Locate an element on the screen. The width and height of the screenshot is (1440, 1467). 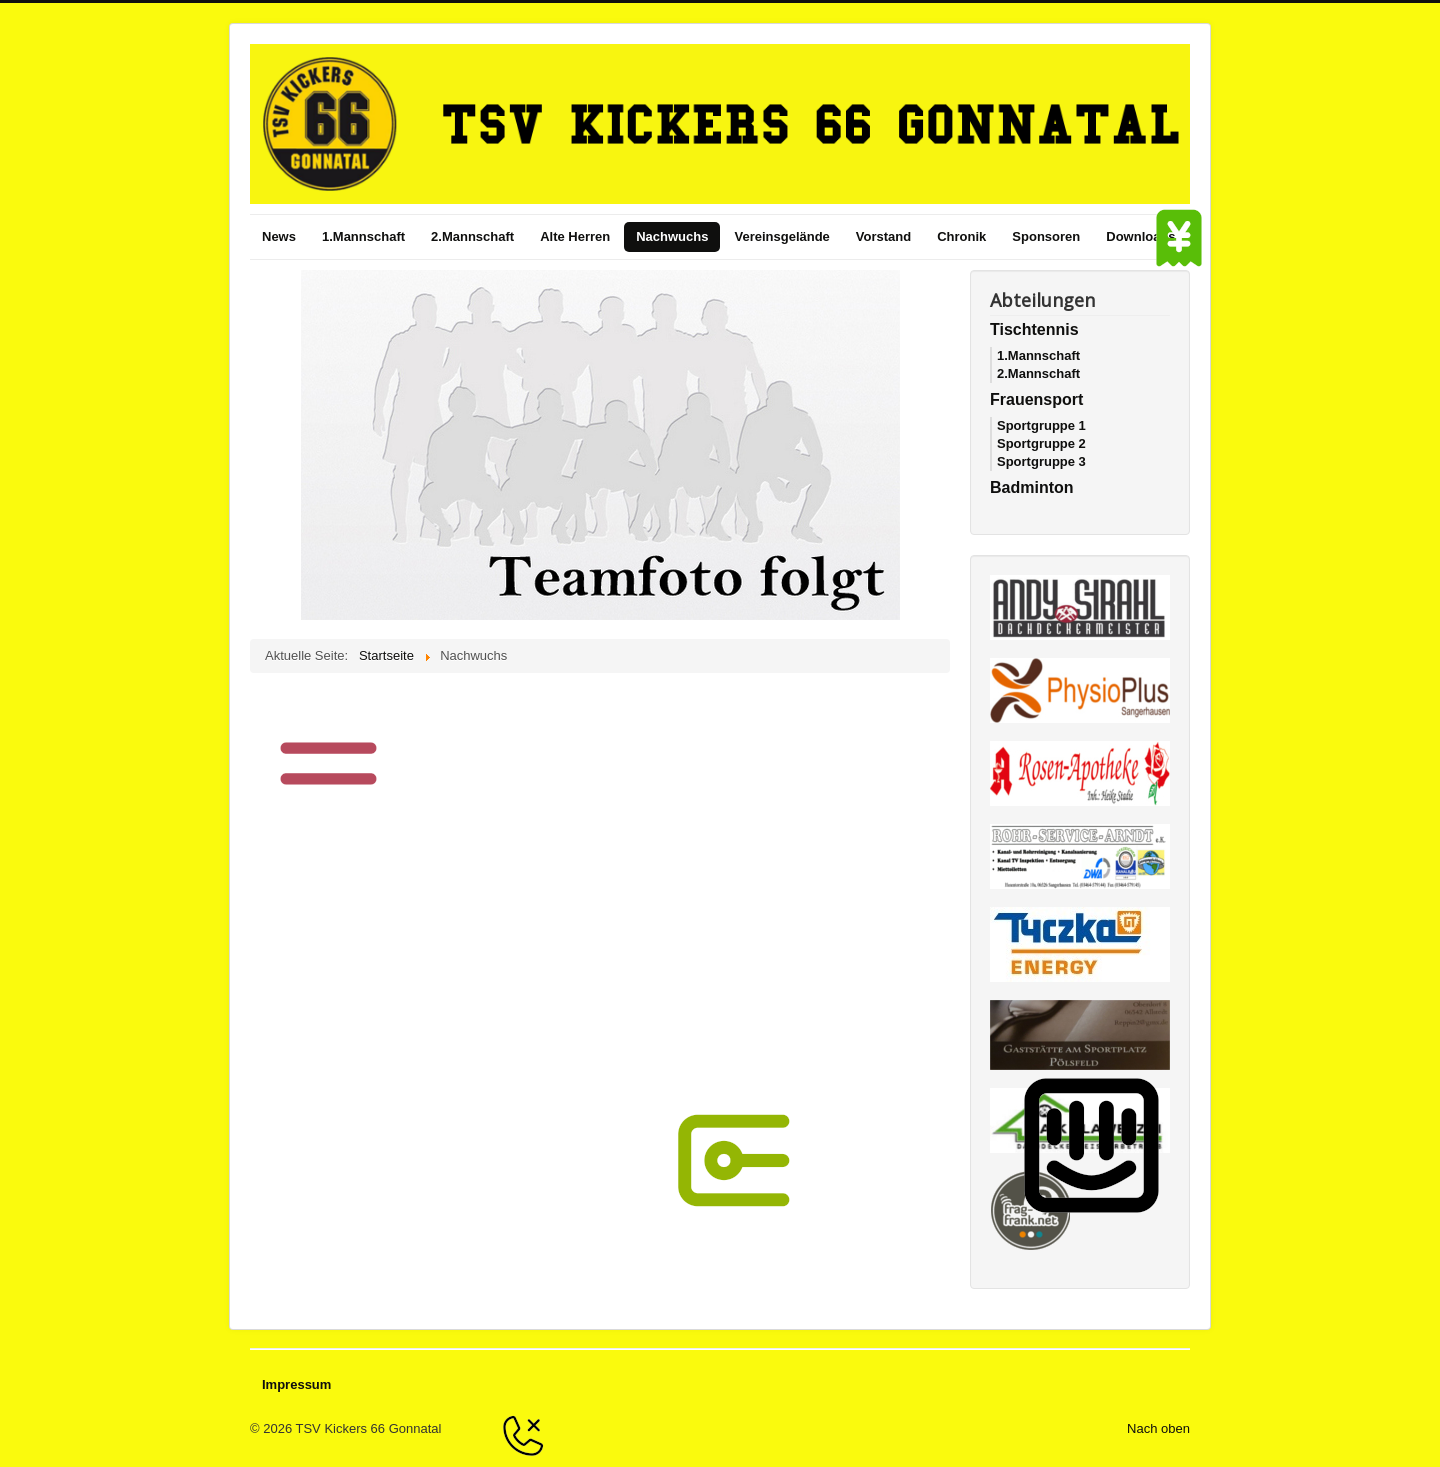
view yen currency receipt is located at coordinates (1179, 238).